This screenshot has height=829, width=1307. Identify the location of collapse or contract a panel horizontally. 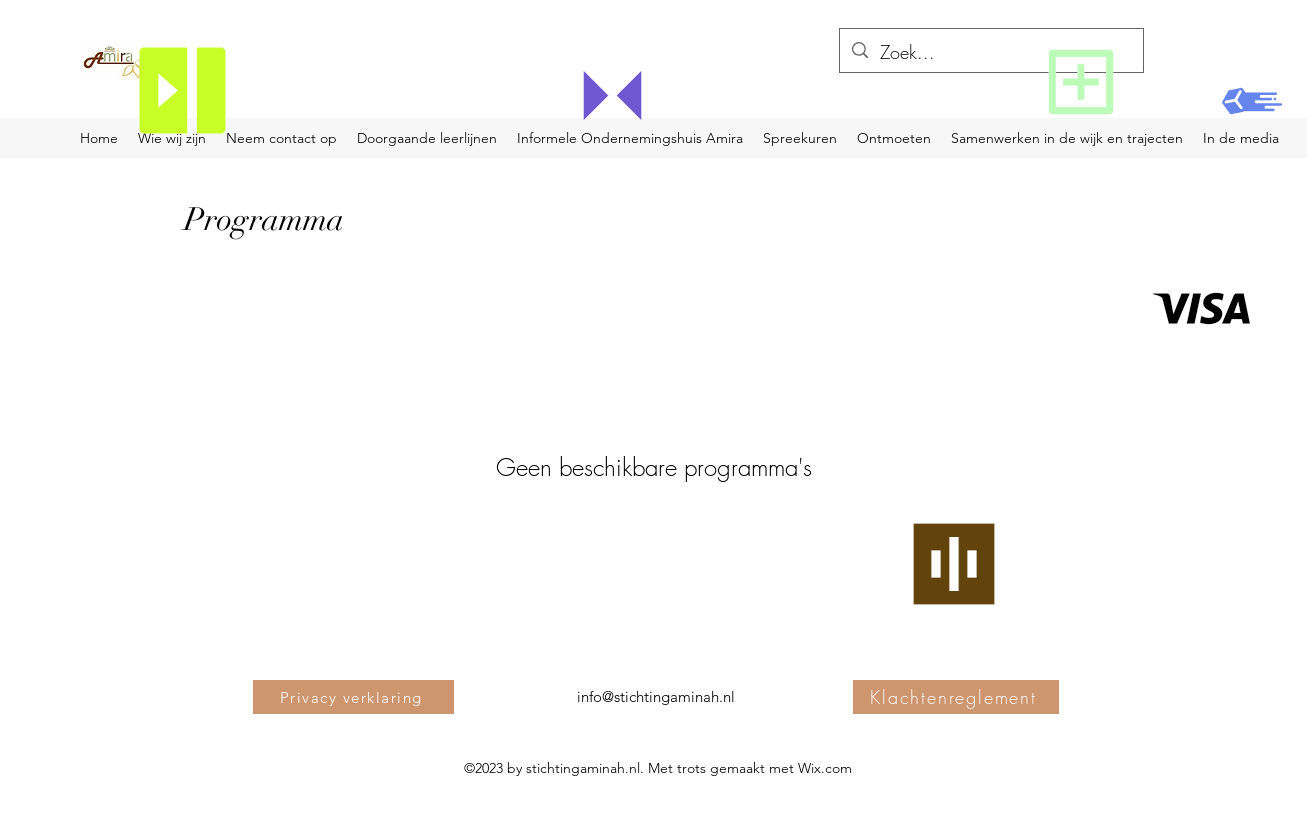
(612, 95).